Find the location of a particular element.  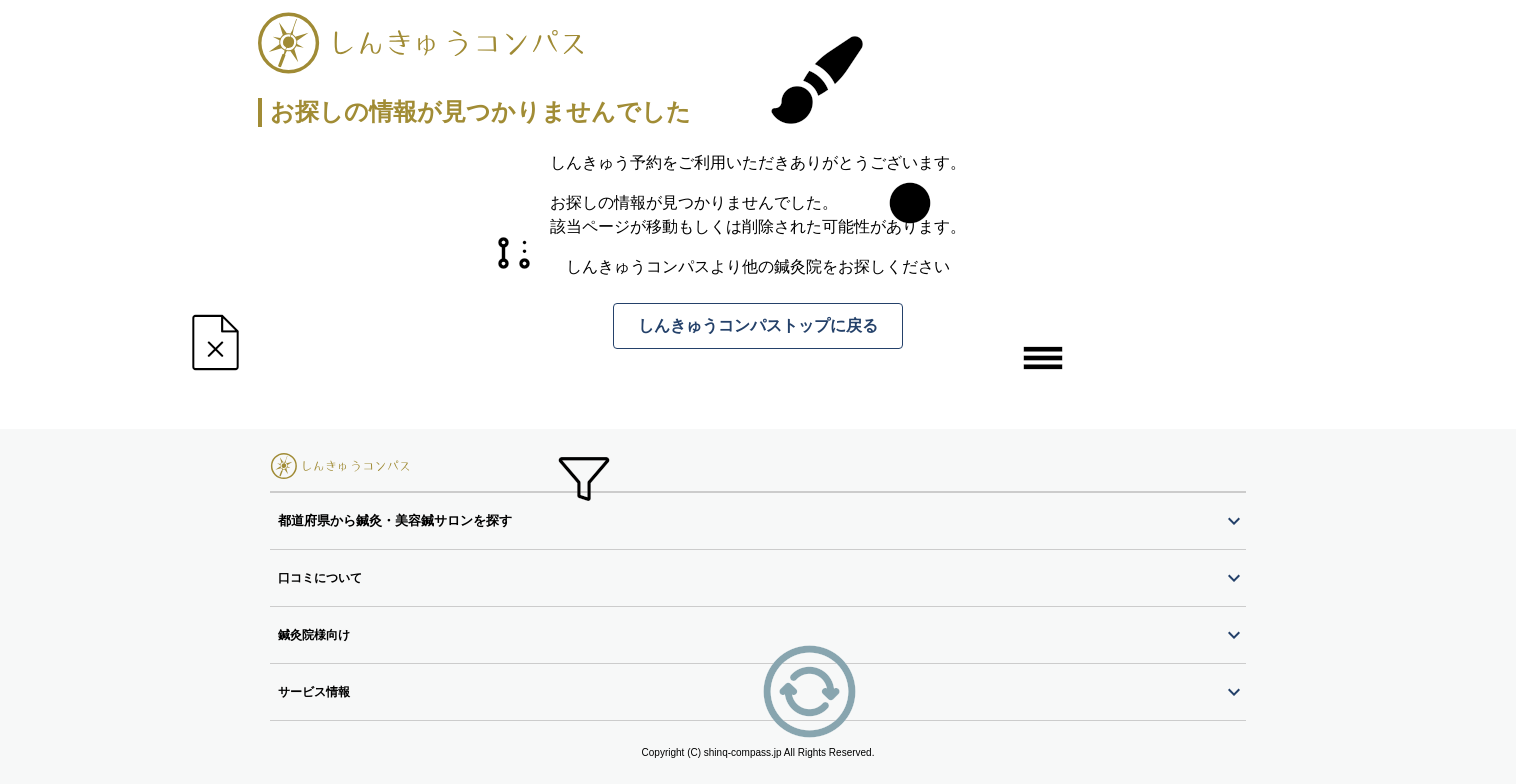

indicates a draft pull request awaiting completion is located at coordinates (514, 253).